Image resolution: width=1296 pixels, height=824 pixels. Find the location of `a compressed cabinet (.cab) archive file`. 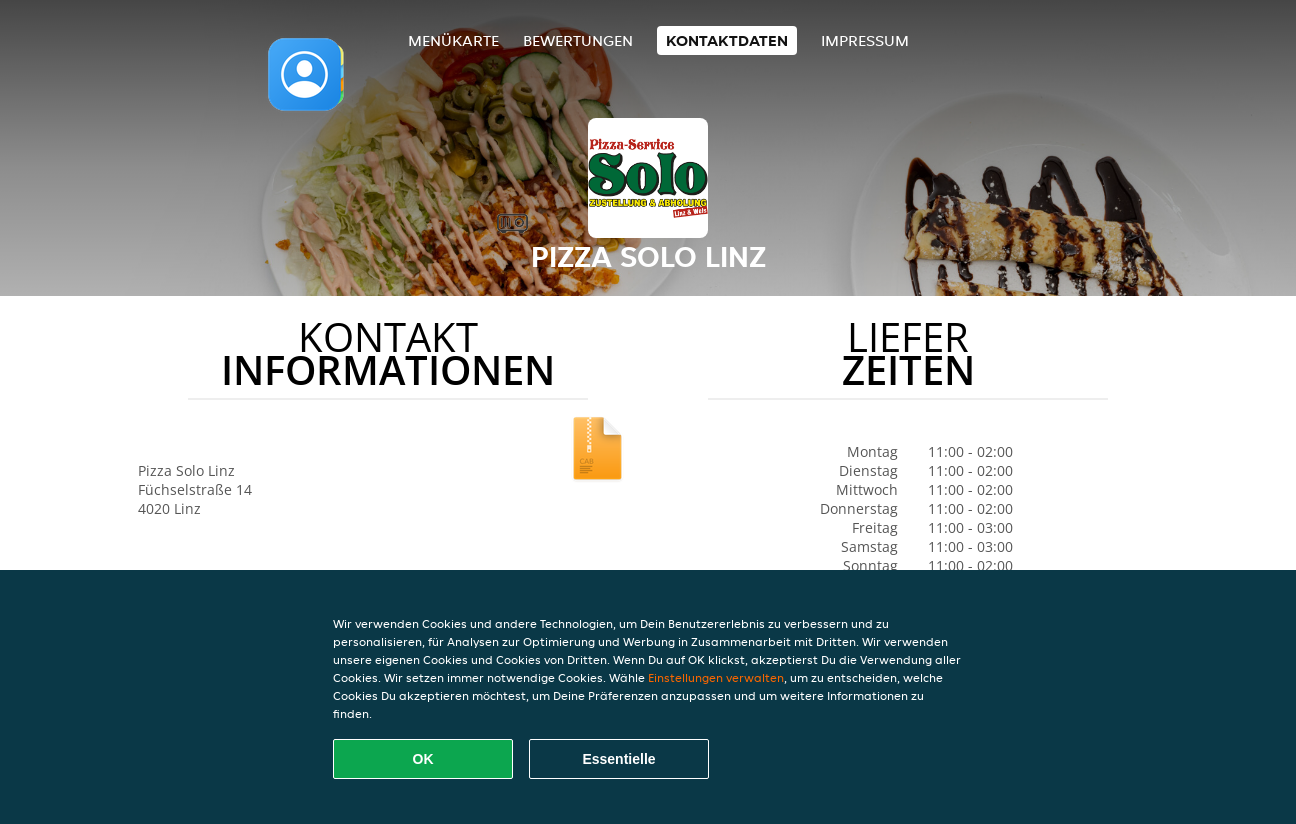

a compressed cabinet (.cab) archive file is located at coordinates (597, 449).